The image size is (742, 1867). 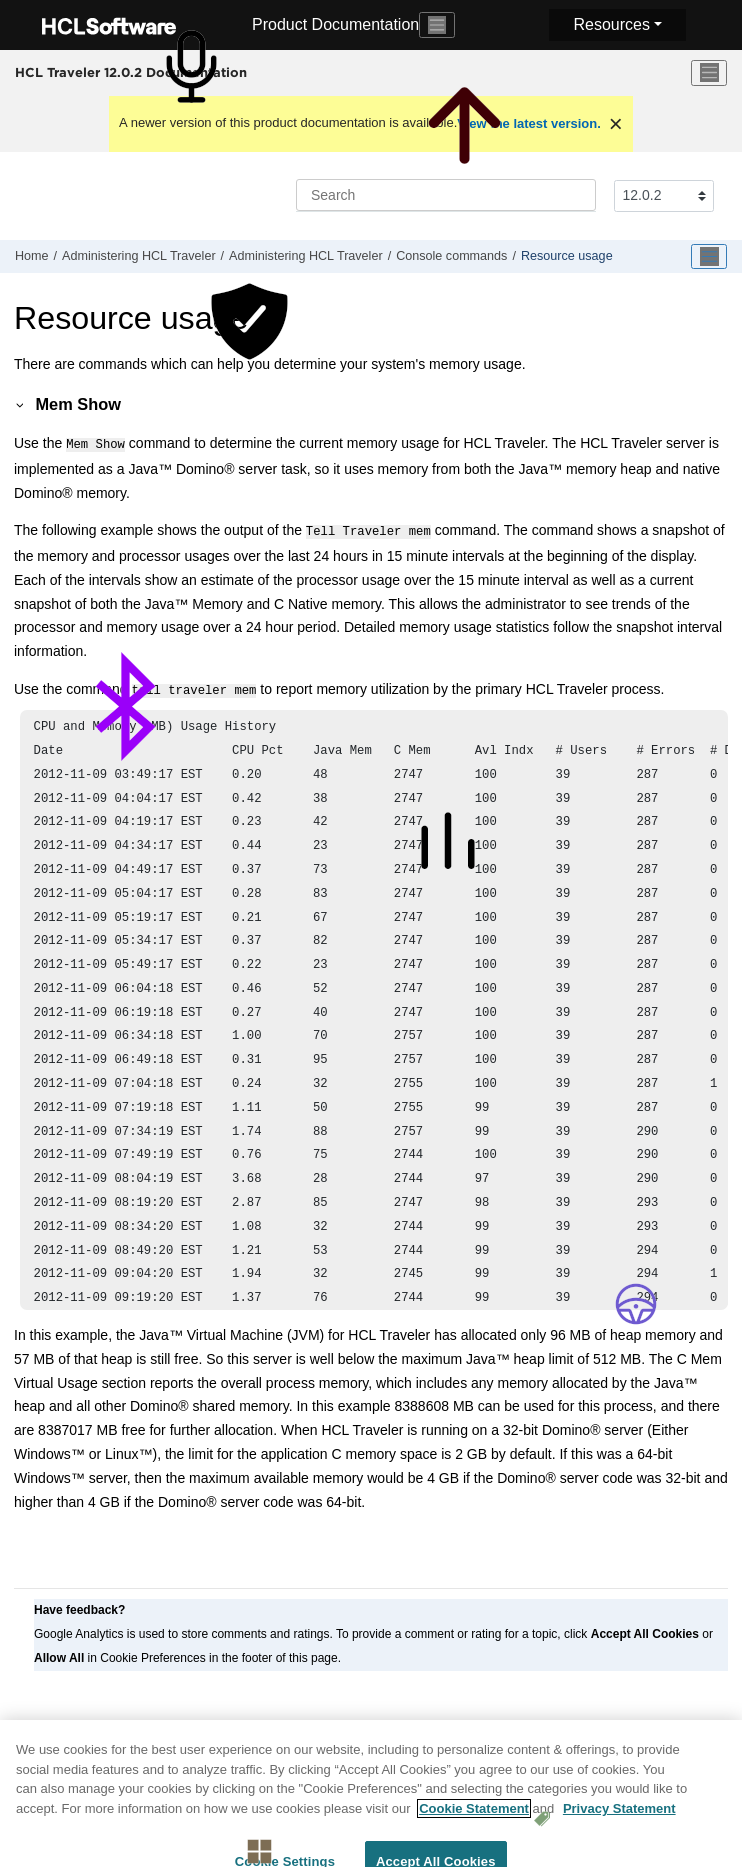 What do you see at coordinates (448, 839) in the screenshot?
I see `view analytics or statistics` at bounding box center [448, 839].